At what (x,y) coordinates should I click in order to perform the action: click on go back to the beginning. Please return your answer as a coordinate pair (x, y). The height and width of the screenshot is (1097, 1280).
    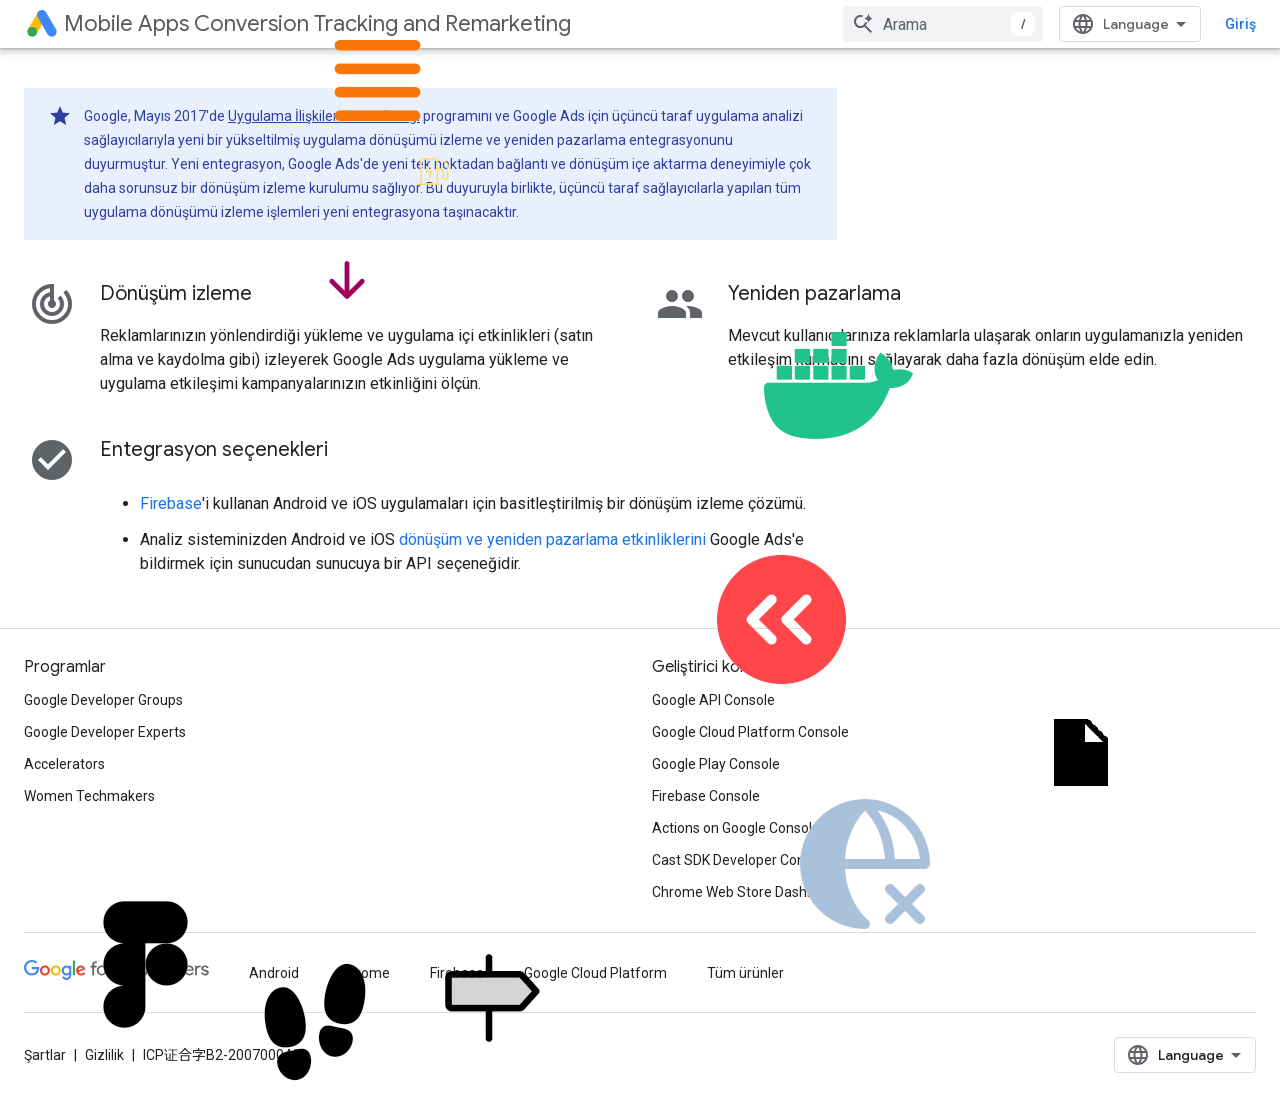
    Looking at the image, I should click on (781, 619).